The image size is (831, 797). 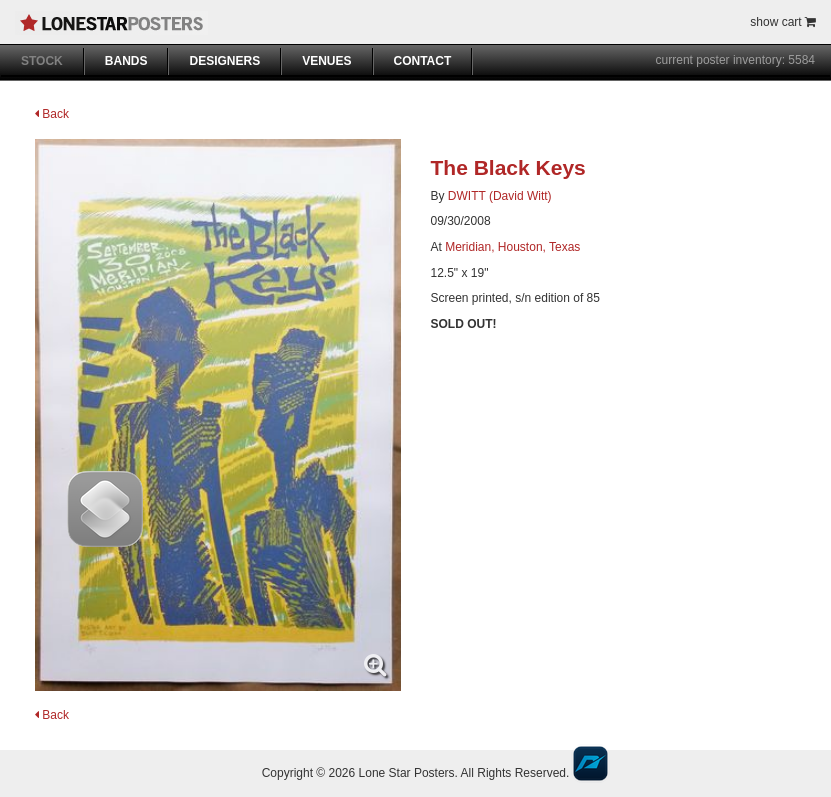 I want to click on open the shortcuts app, so click(x=105, y=509).